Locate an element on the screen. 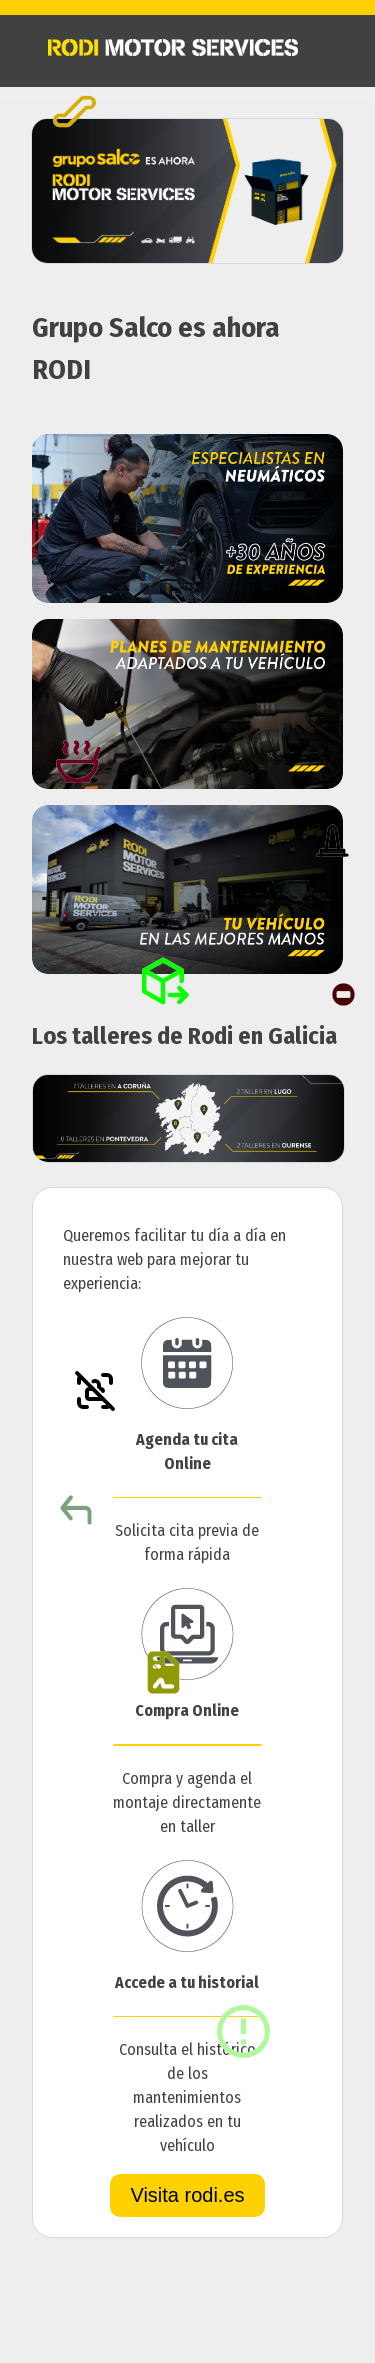 This screenshot has width=375, height=2363. export or send a package is located at coordinates (163, 981).